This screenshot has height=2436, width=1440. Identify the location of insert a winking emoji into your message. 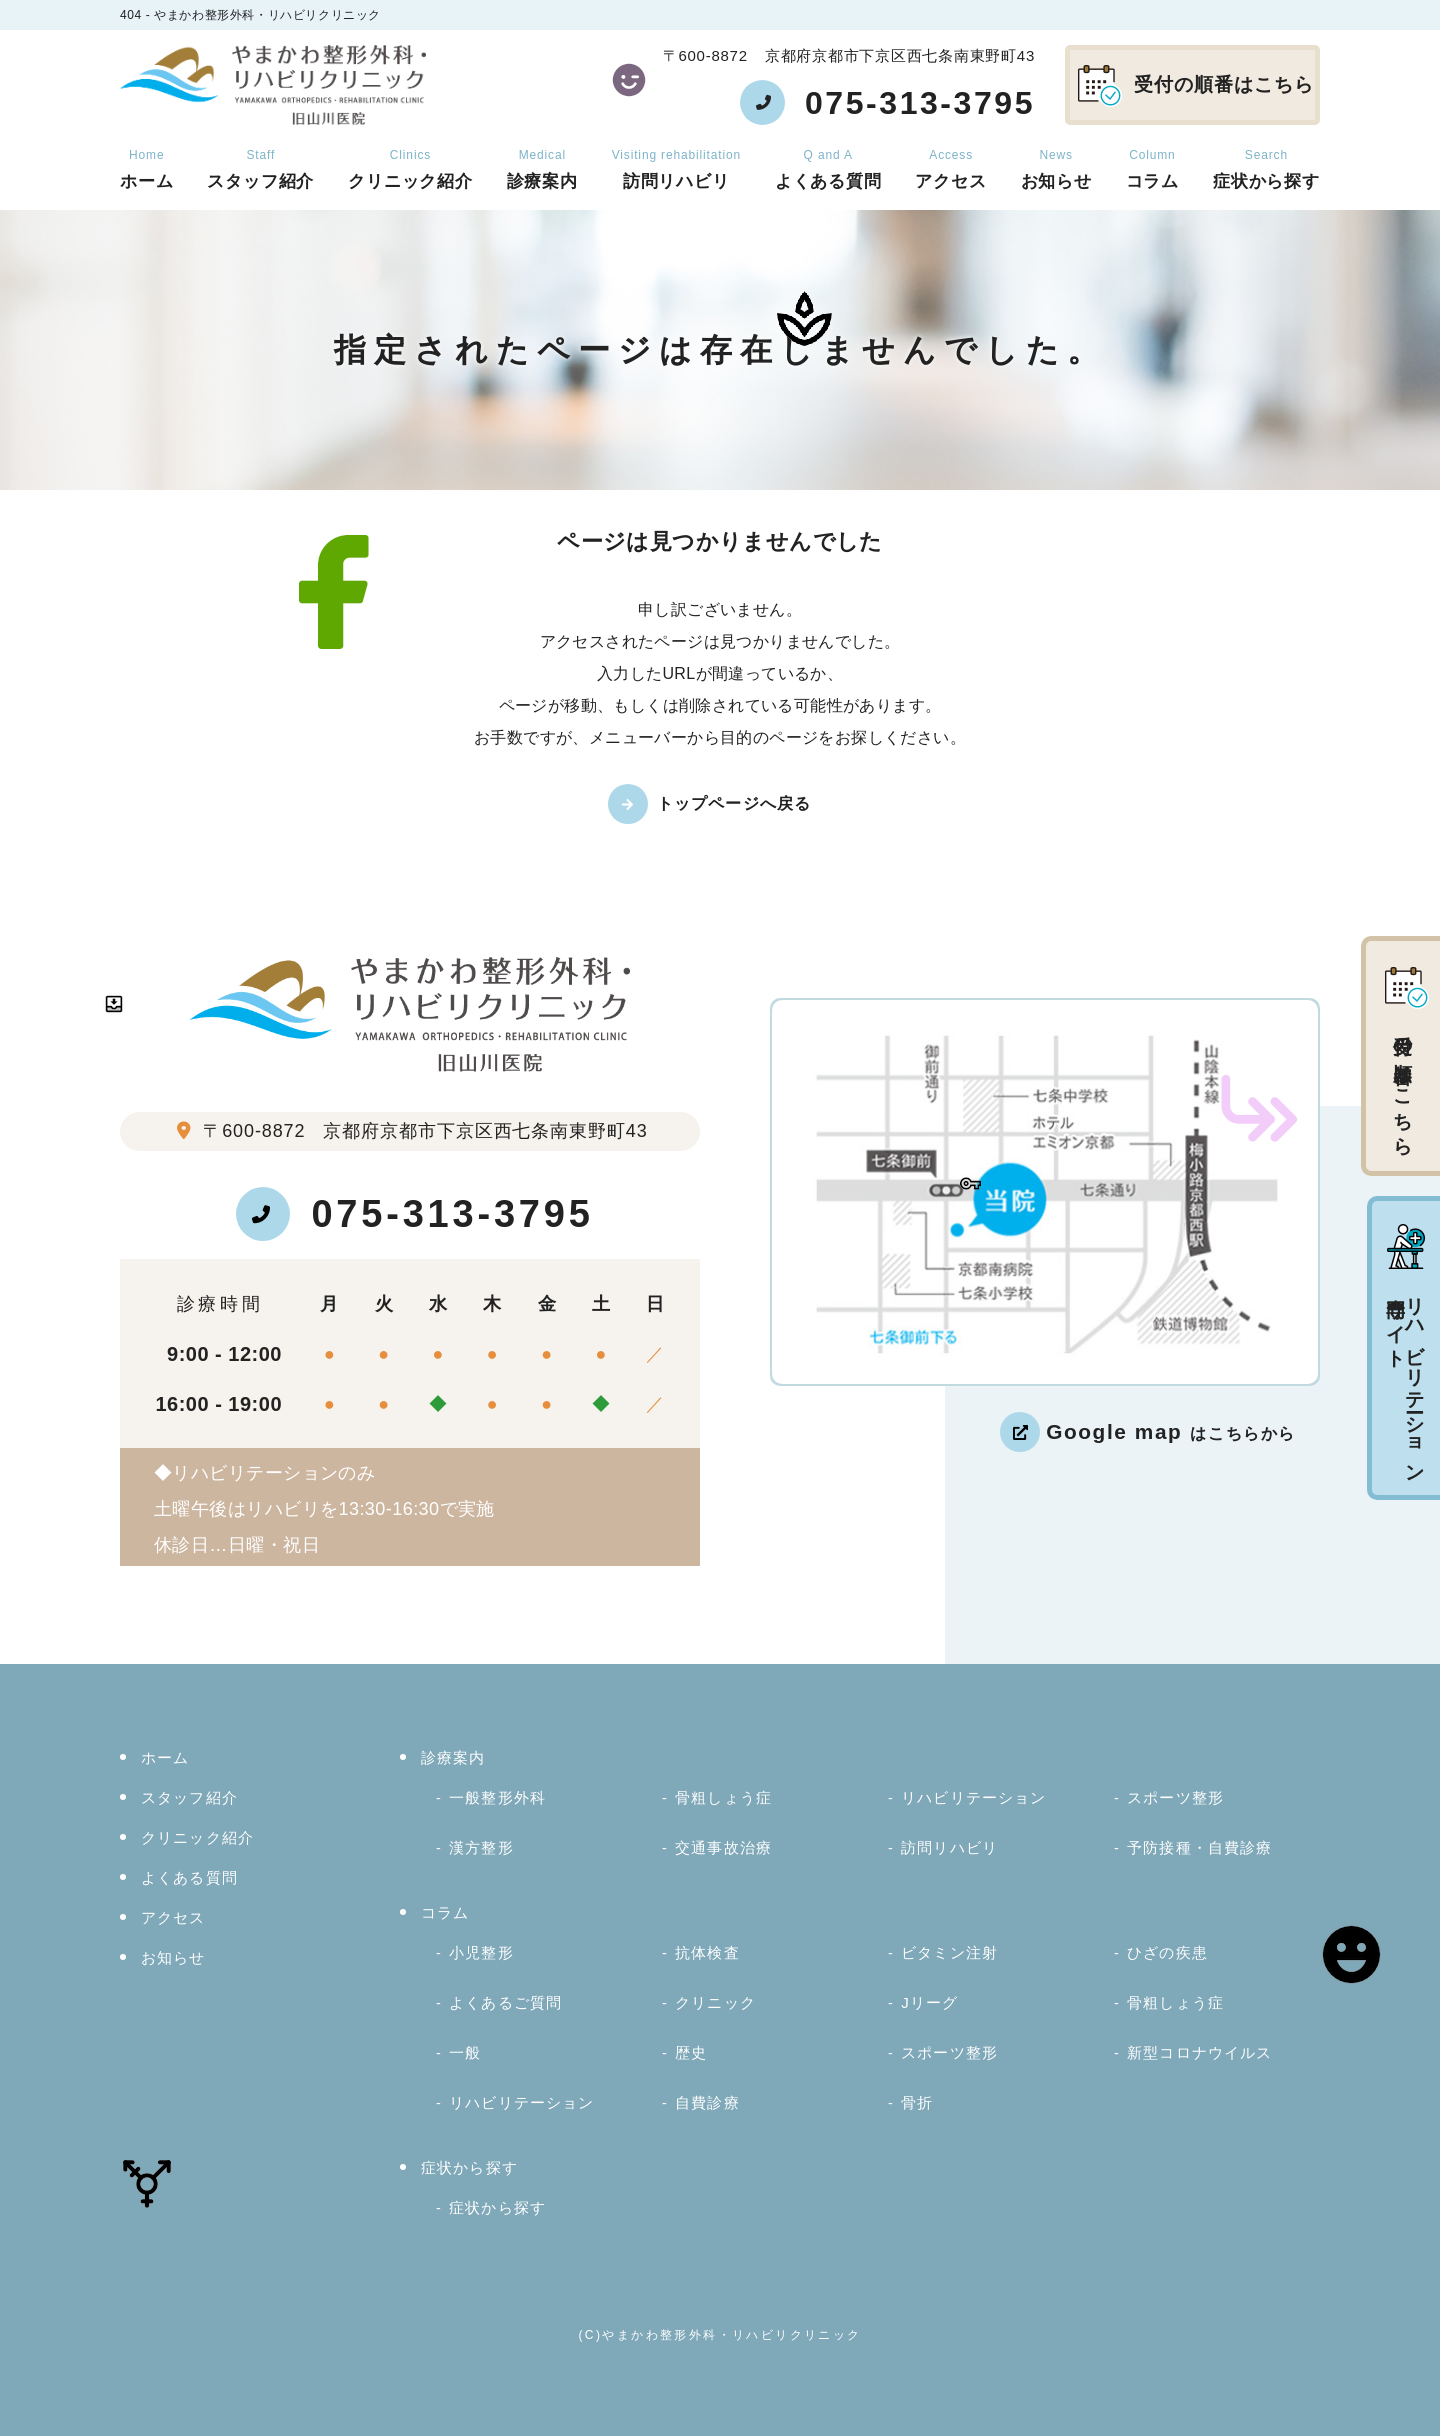
(629, 80).